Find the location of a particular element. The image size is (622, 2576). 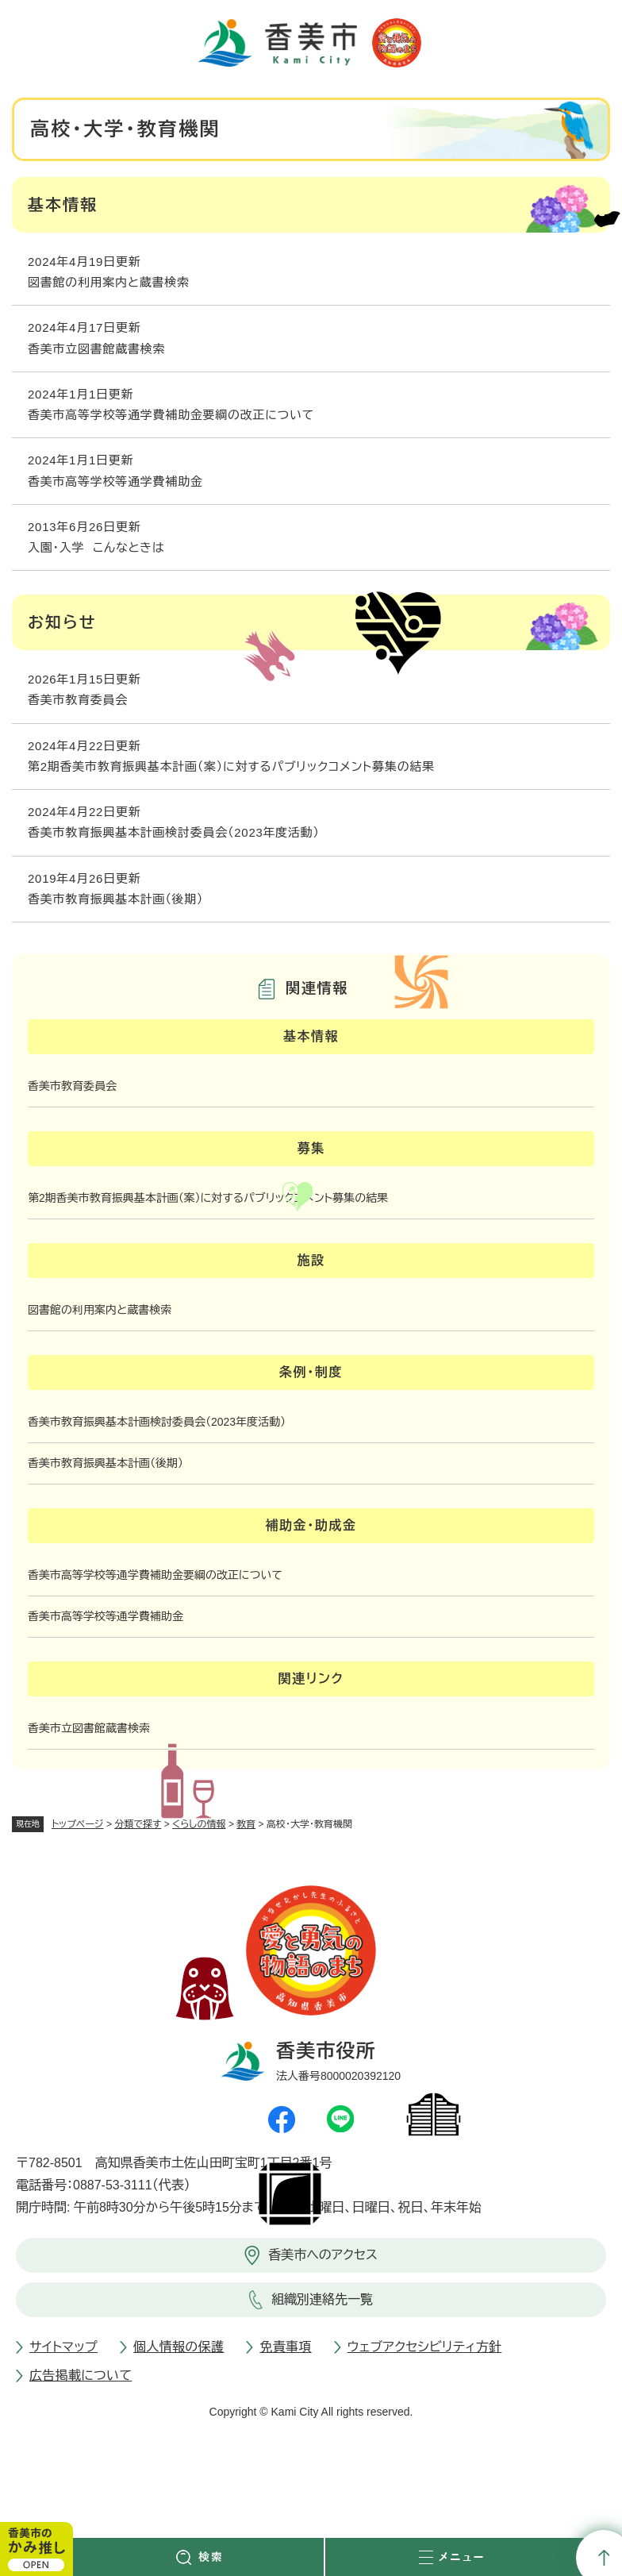

indicates AI or technology-assisted features is located at coordinates (397, 633).